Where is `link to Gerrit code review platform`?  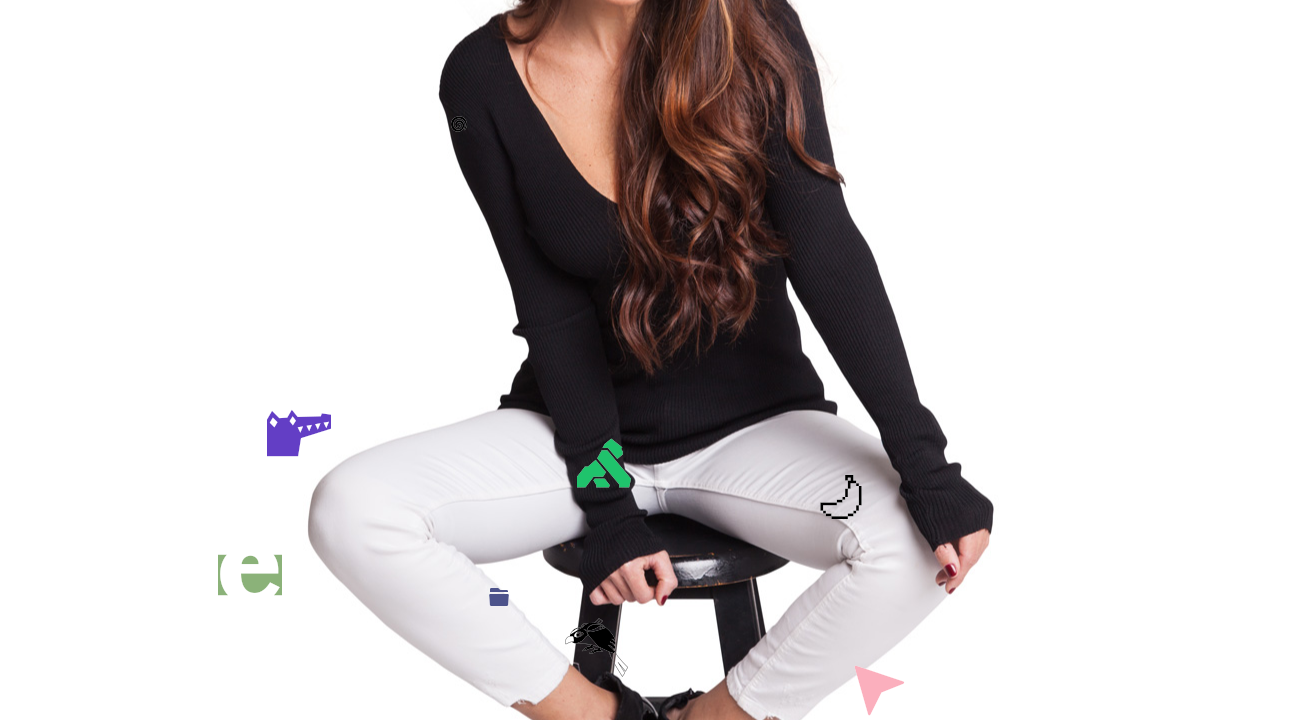
link to Gerrit code review platform is located at coordinates (596, 647).